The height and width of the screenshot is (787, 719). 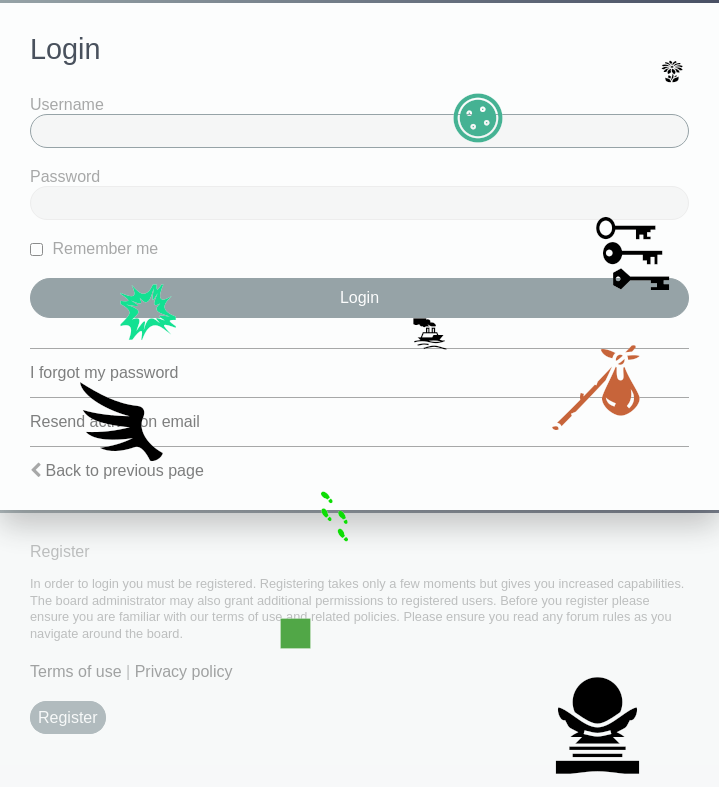 What do you see at coordinates (121, 422) in the screenshot?
I see `indicates flight or aerial ability in gameplay` at bounding box center [121, 422].